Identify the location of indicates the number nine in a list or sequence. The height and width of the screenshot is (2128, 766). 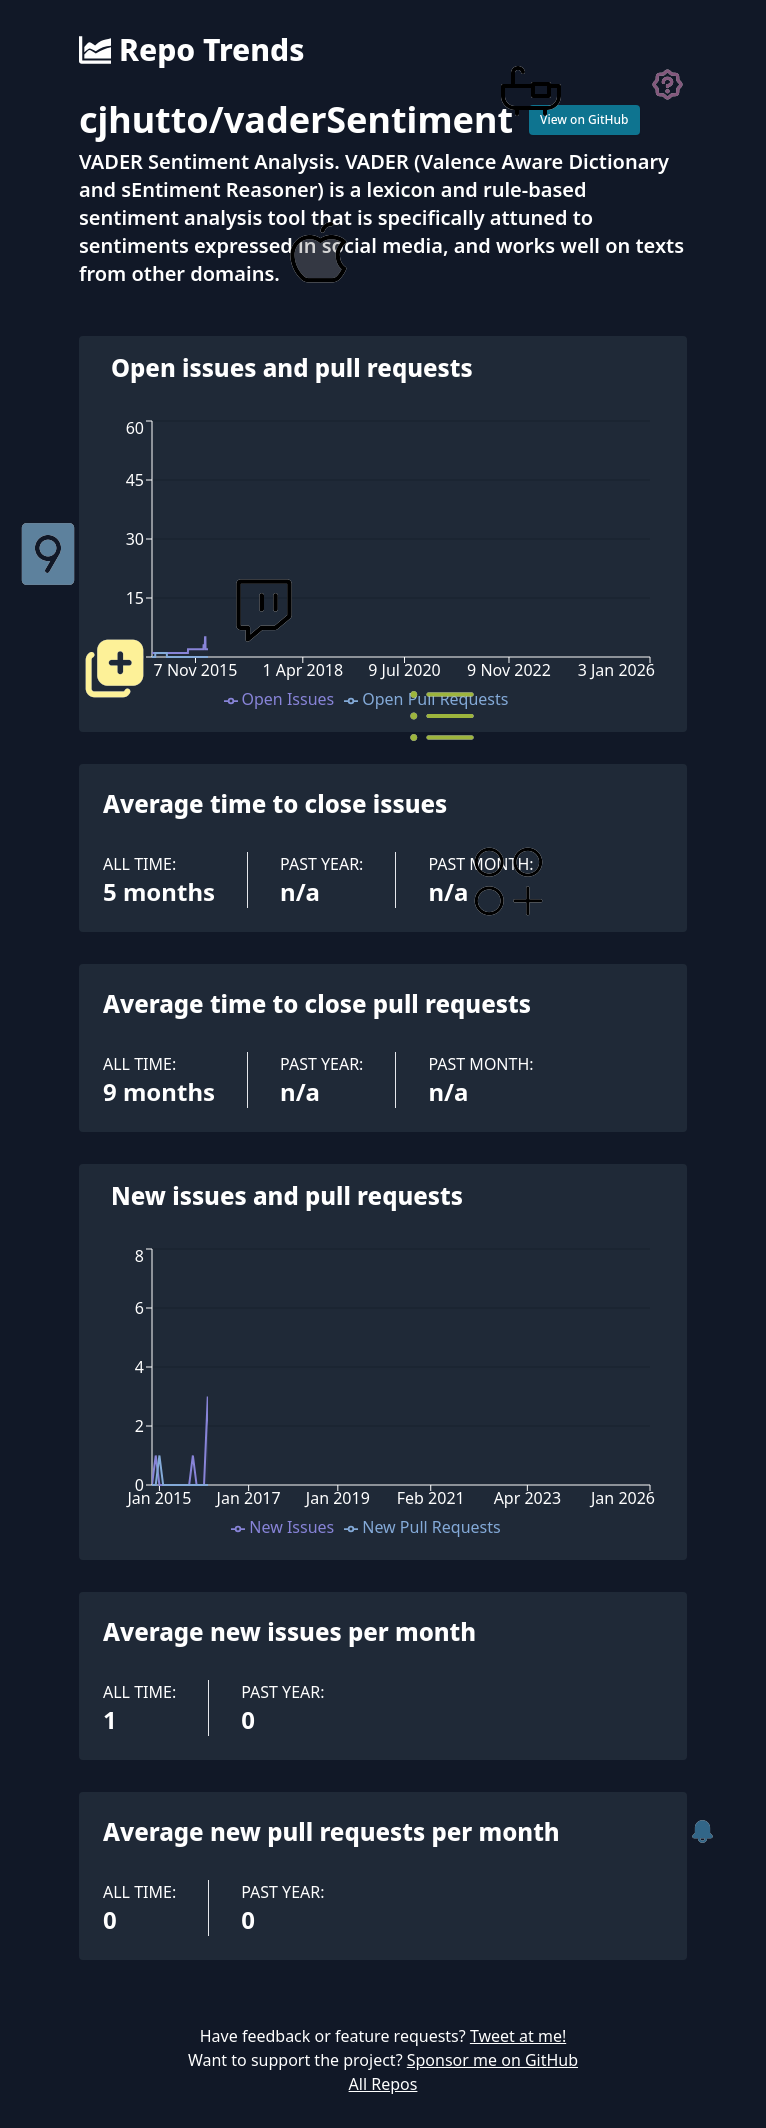
(48, 554).